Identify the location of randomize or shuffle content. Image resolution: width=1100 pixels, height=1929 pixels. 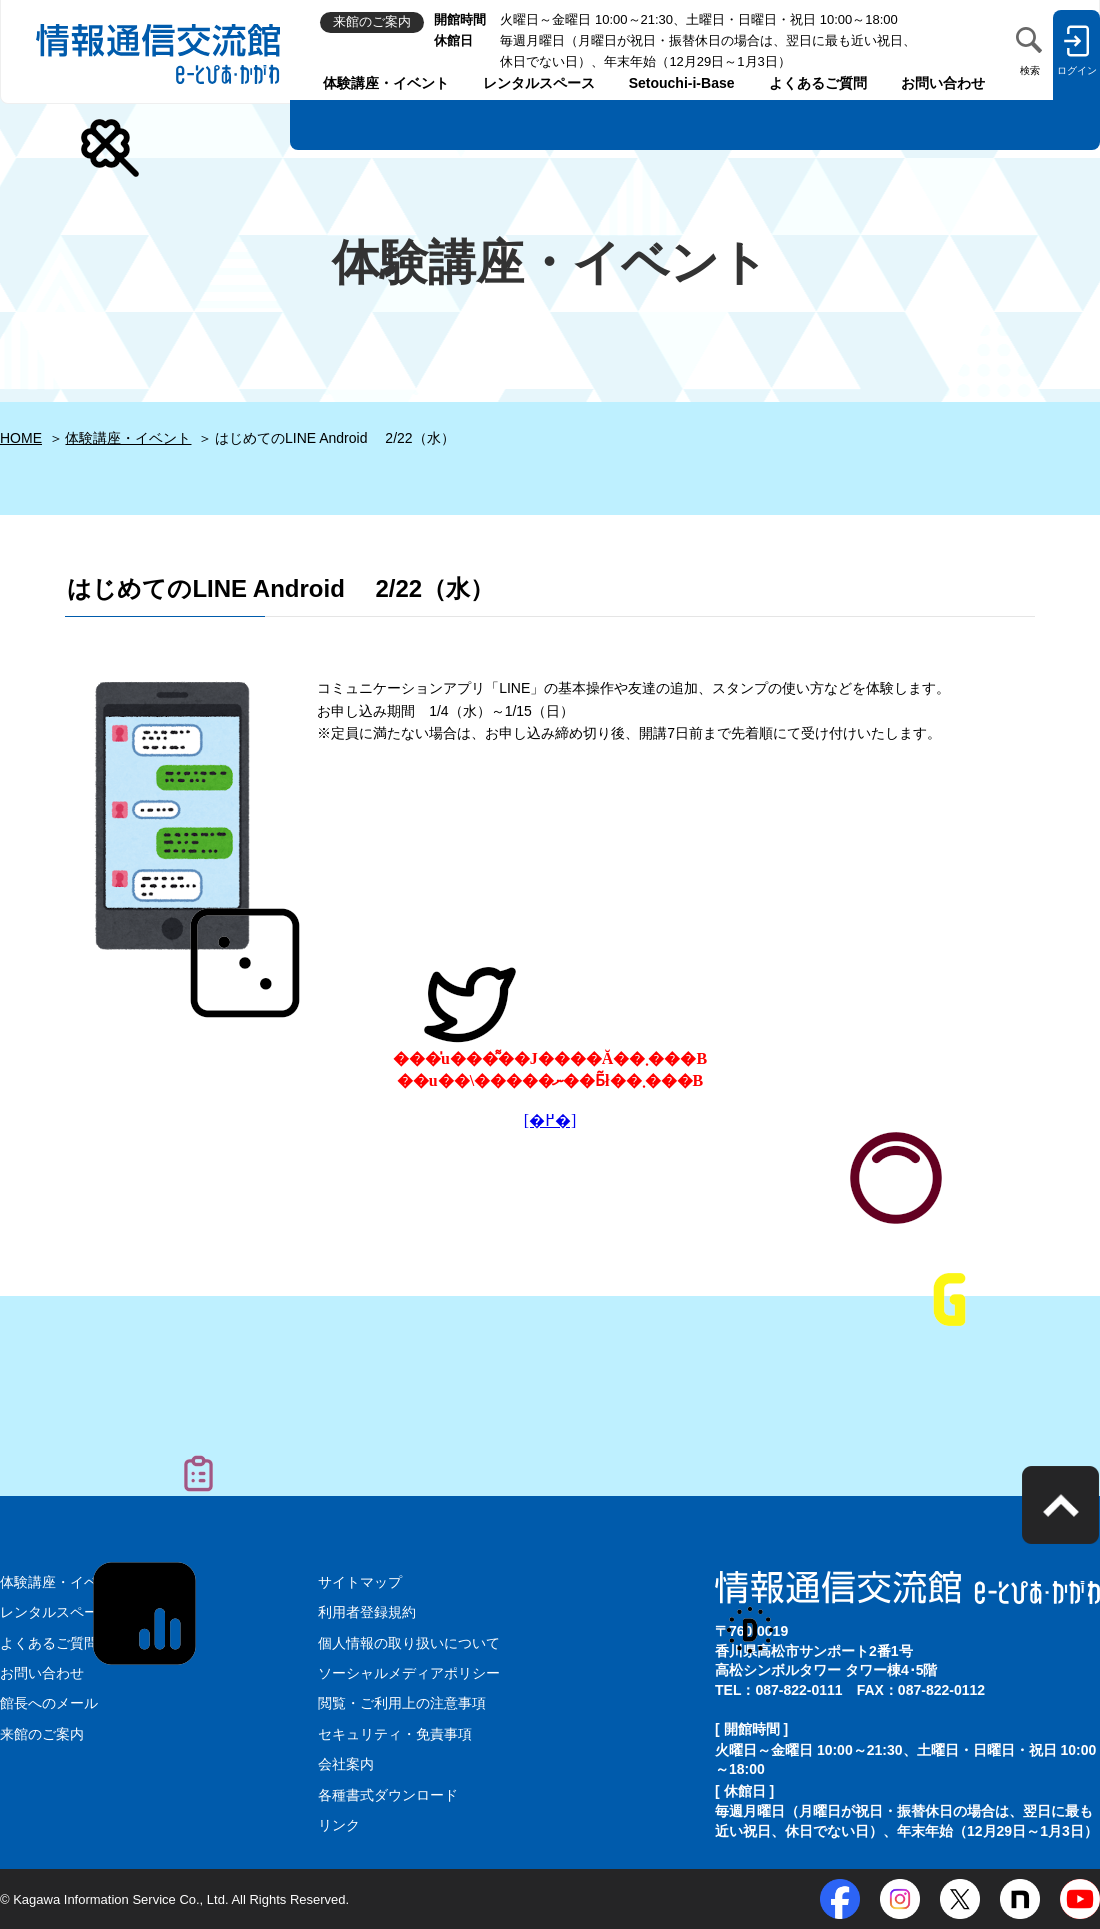
(245, 963).